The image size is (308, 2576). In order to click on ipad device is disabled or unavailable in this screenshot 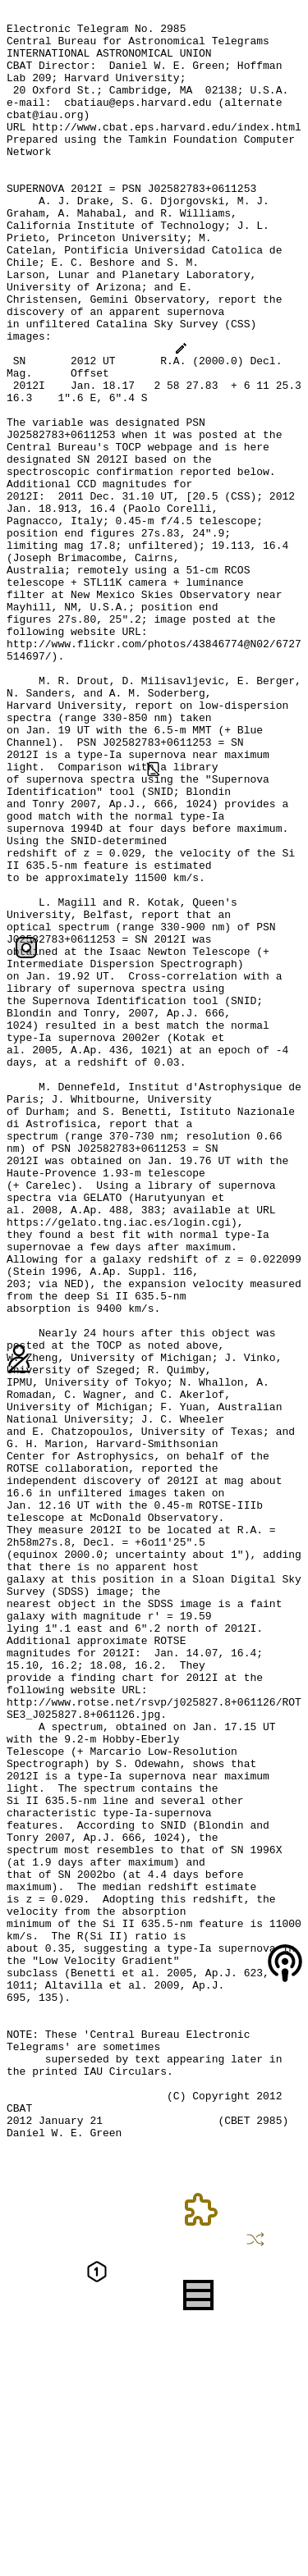, I will do `click(153, 769)`.